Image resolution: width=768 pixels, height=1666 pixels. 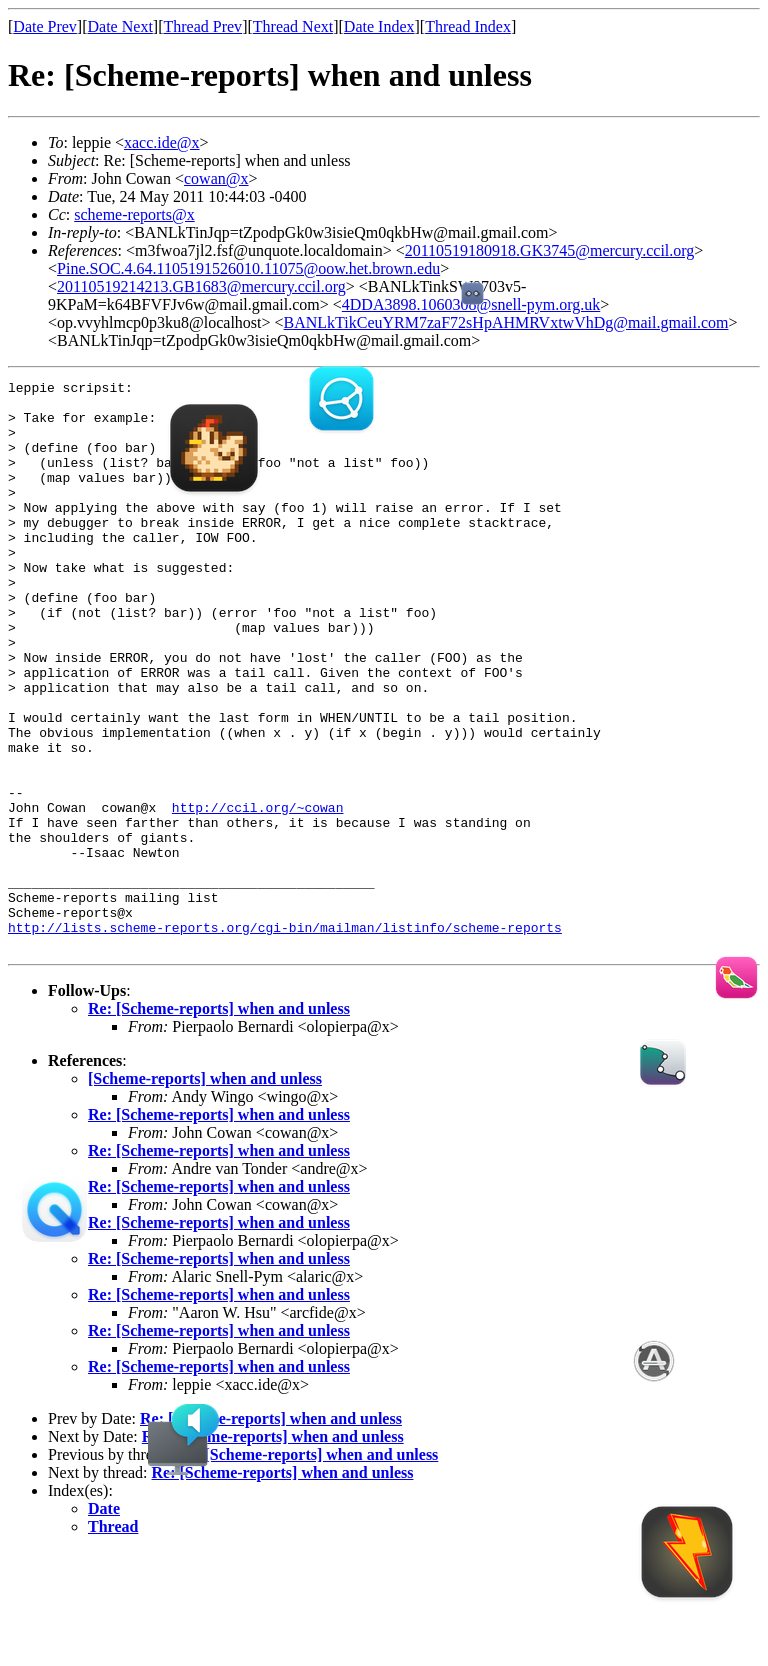 I want to click on open the narrator accessibility app, so click(x=183, y=1439).